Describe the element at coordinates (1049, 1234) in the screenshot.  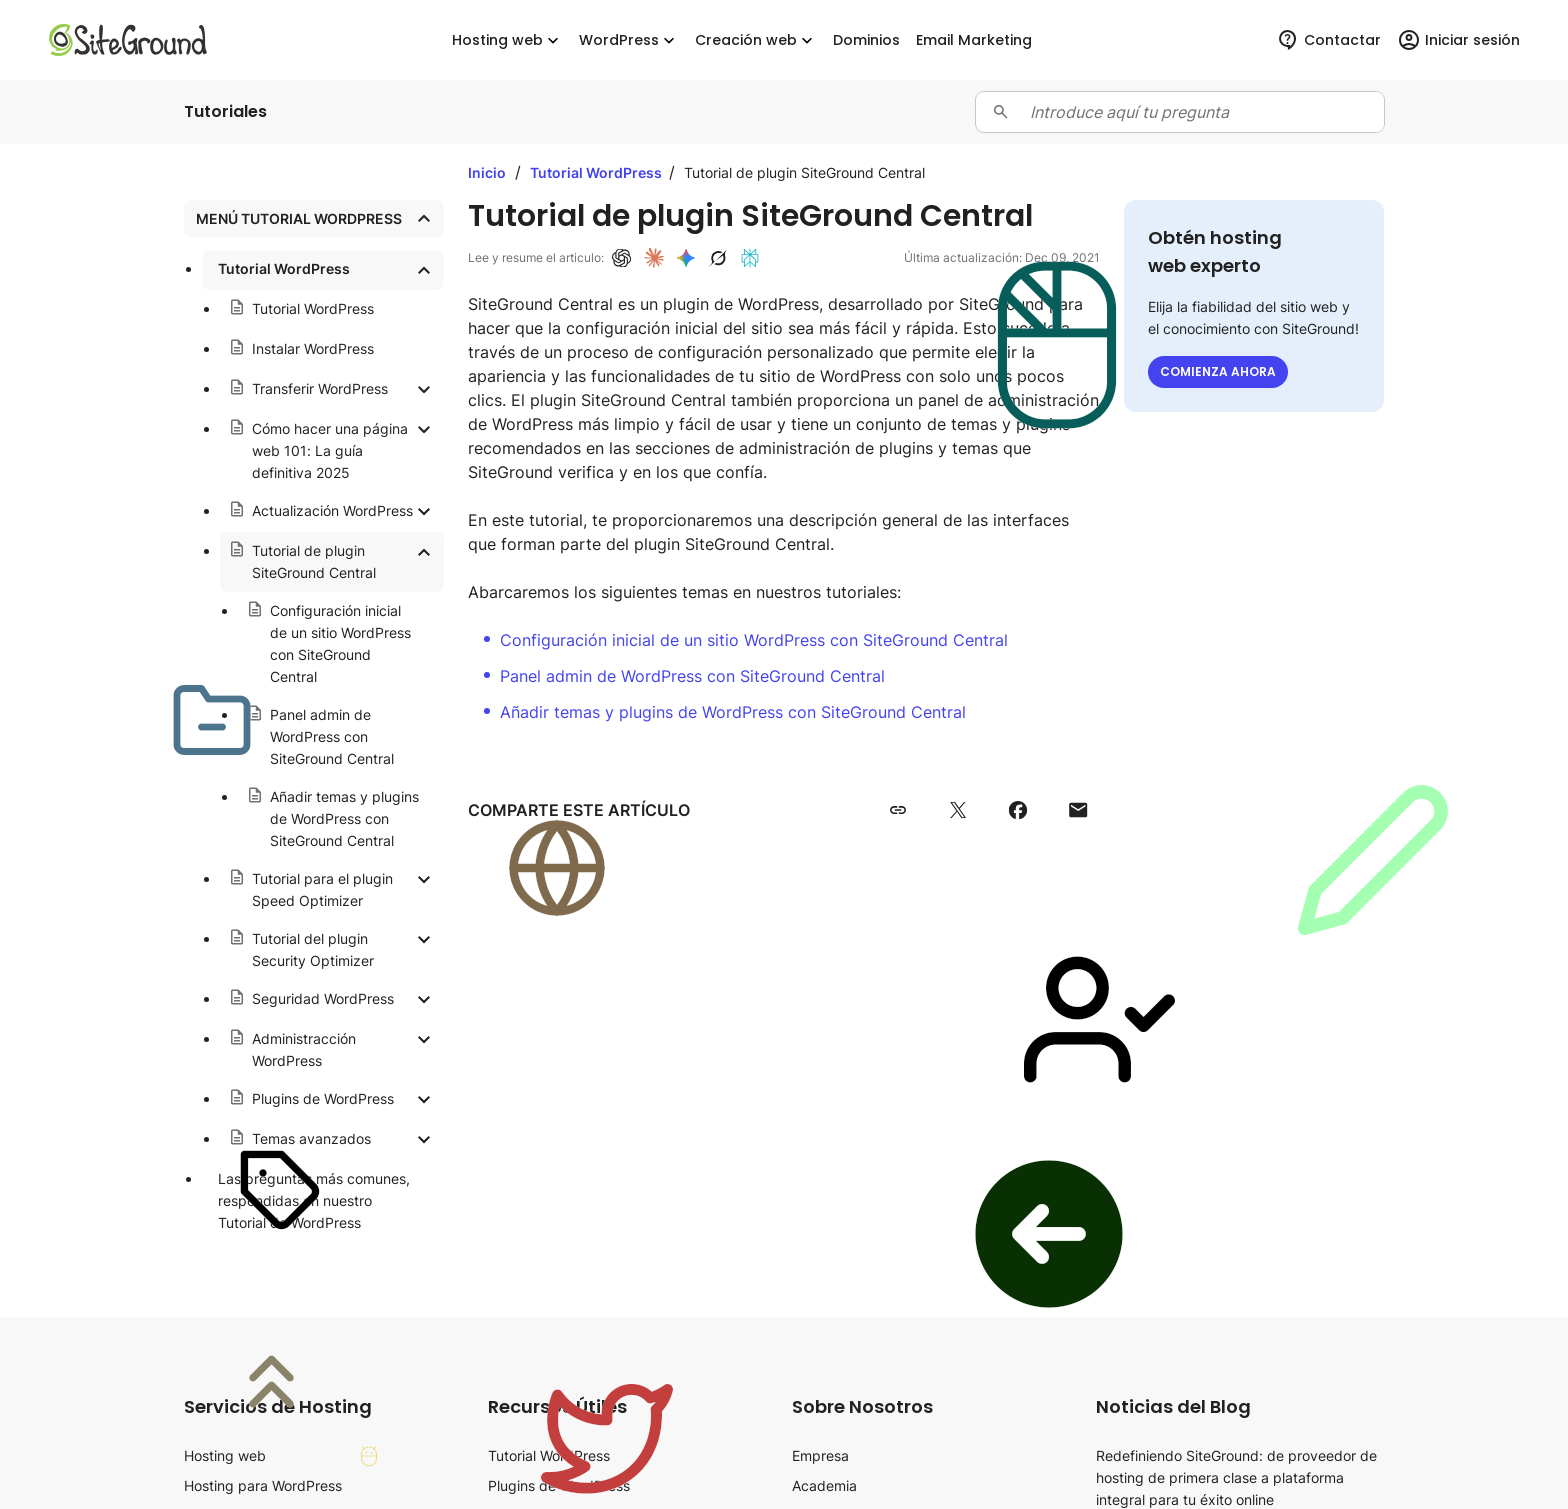
I see `go back to the previous screen` at that location.